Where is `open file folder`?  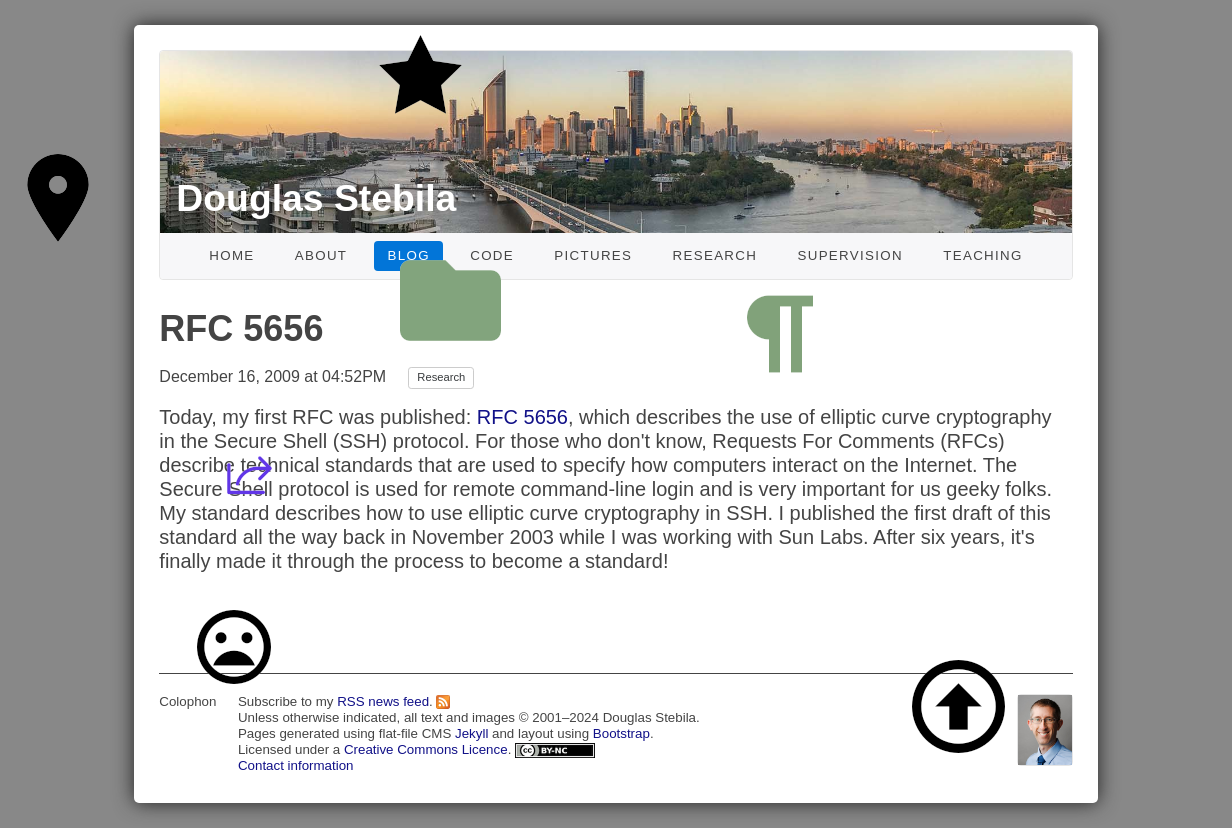
open file folder is located at coordinates (450, 300).